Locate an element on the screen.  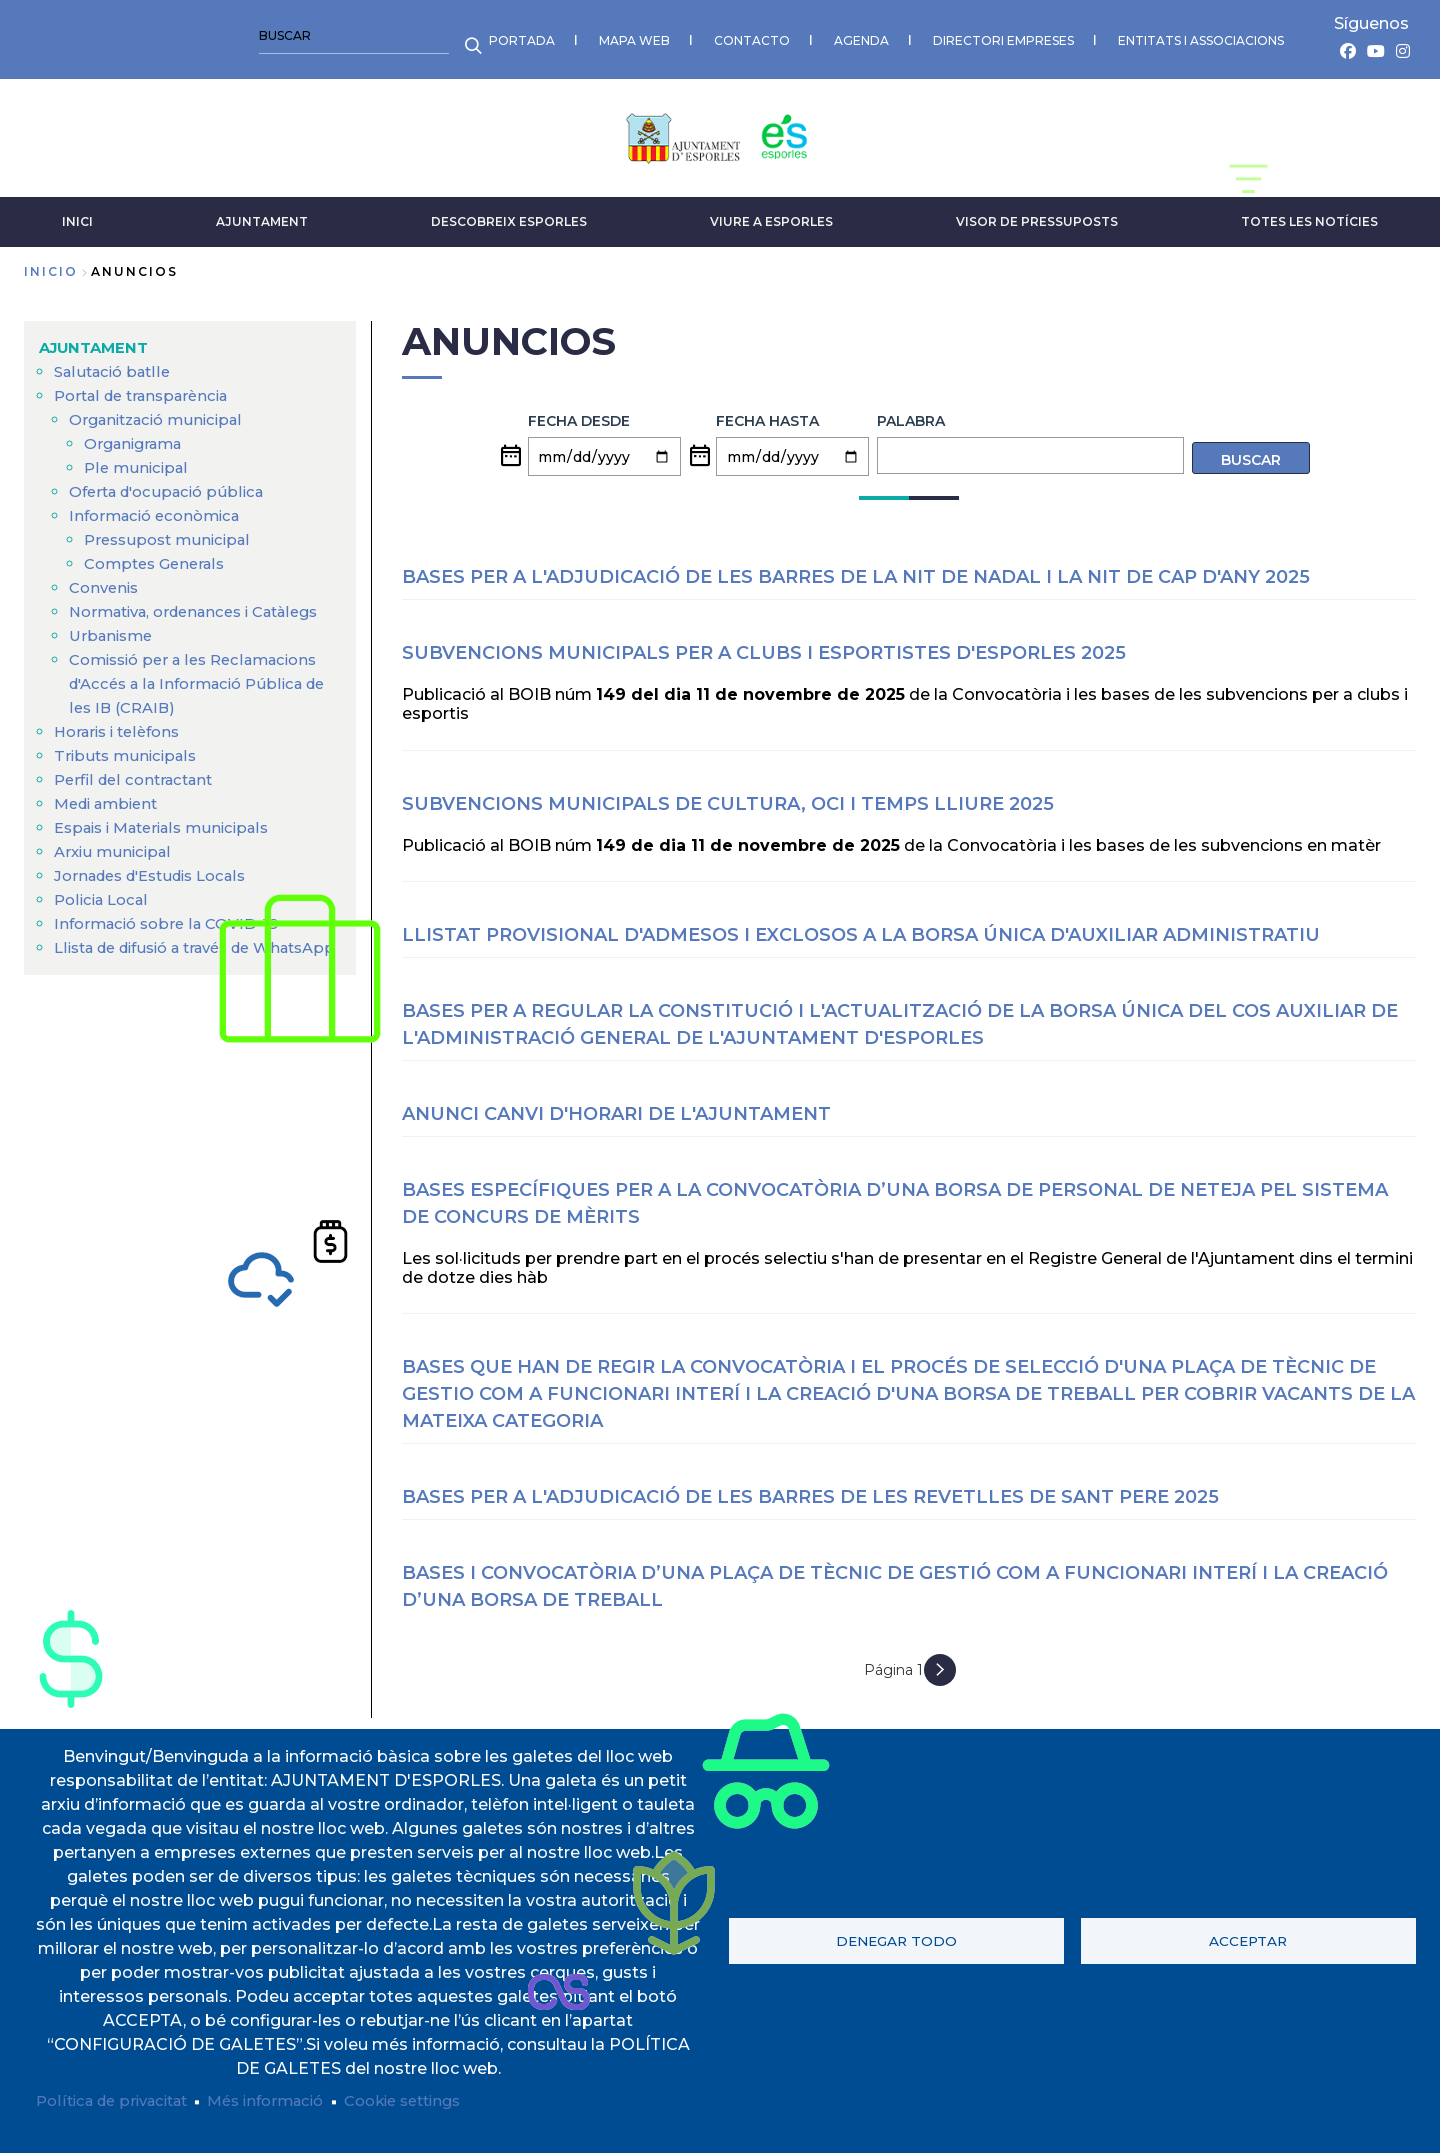
file successfully uploaded to cloud storage is located at coordinates (261, 1276).